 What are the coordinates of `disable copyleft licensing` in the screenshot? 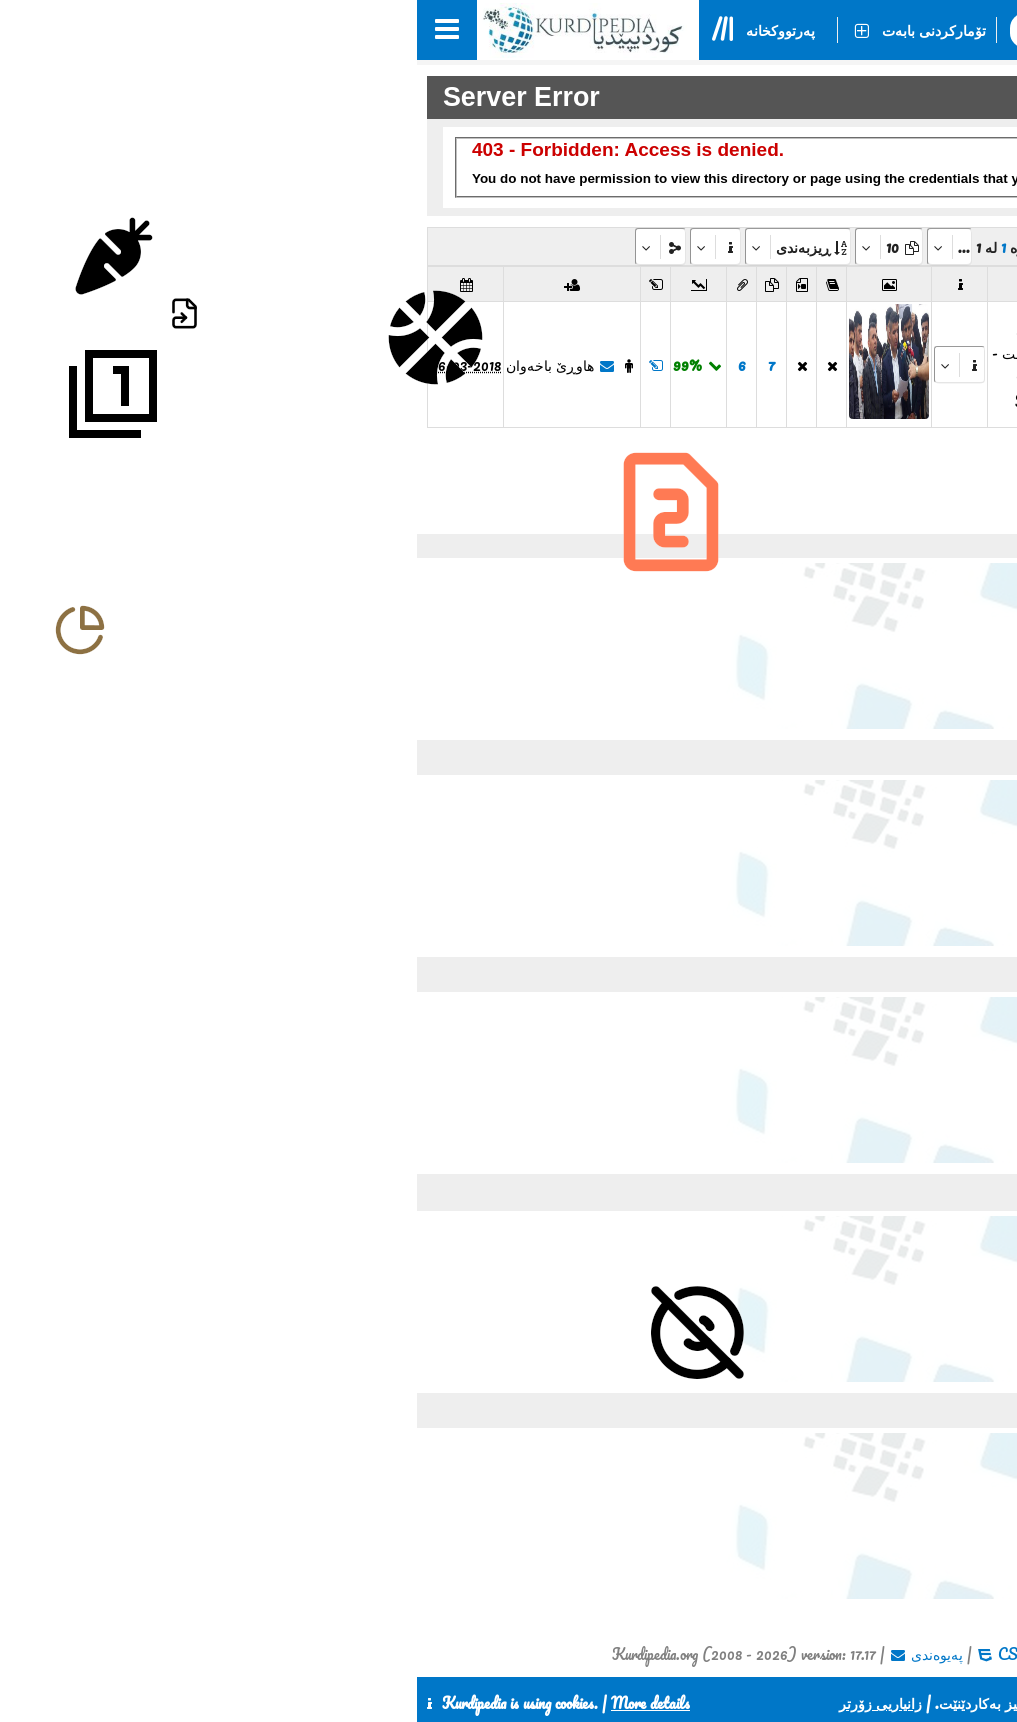 It's located at (697, 1332).